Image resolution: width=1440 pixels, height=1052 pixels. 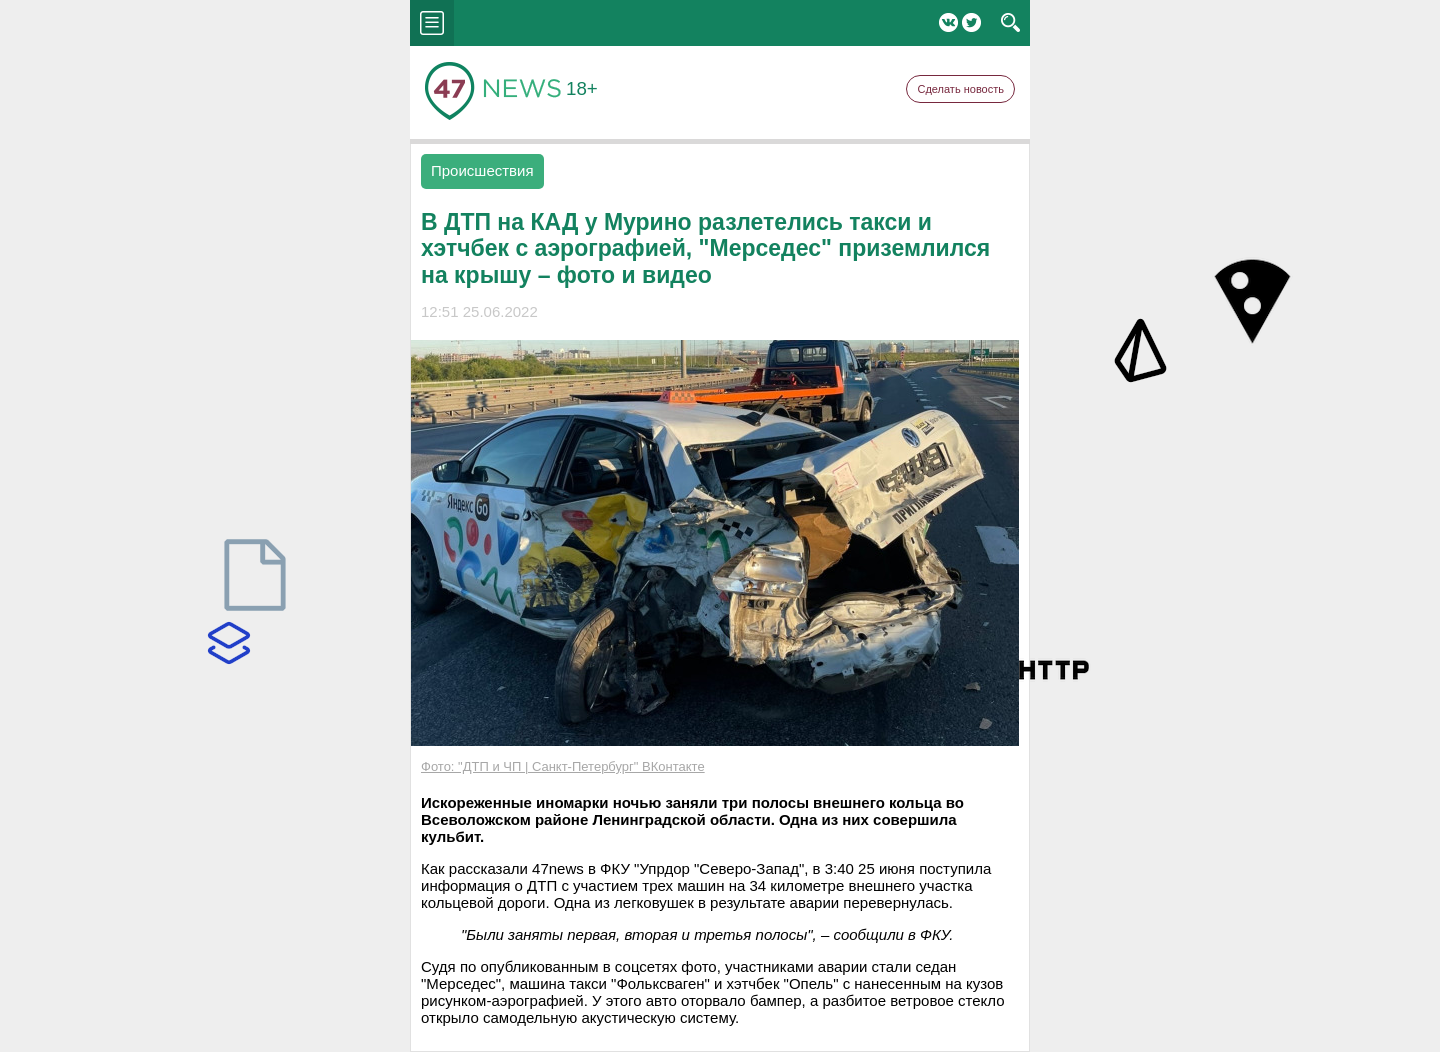 I want to click on indicates a web link or URL, so click(x=1054, y=670).